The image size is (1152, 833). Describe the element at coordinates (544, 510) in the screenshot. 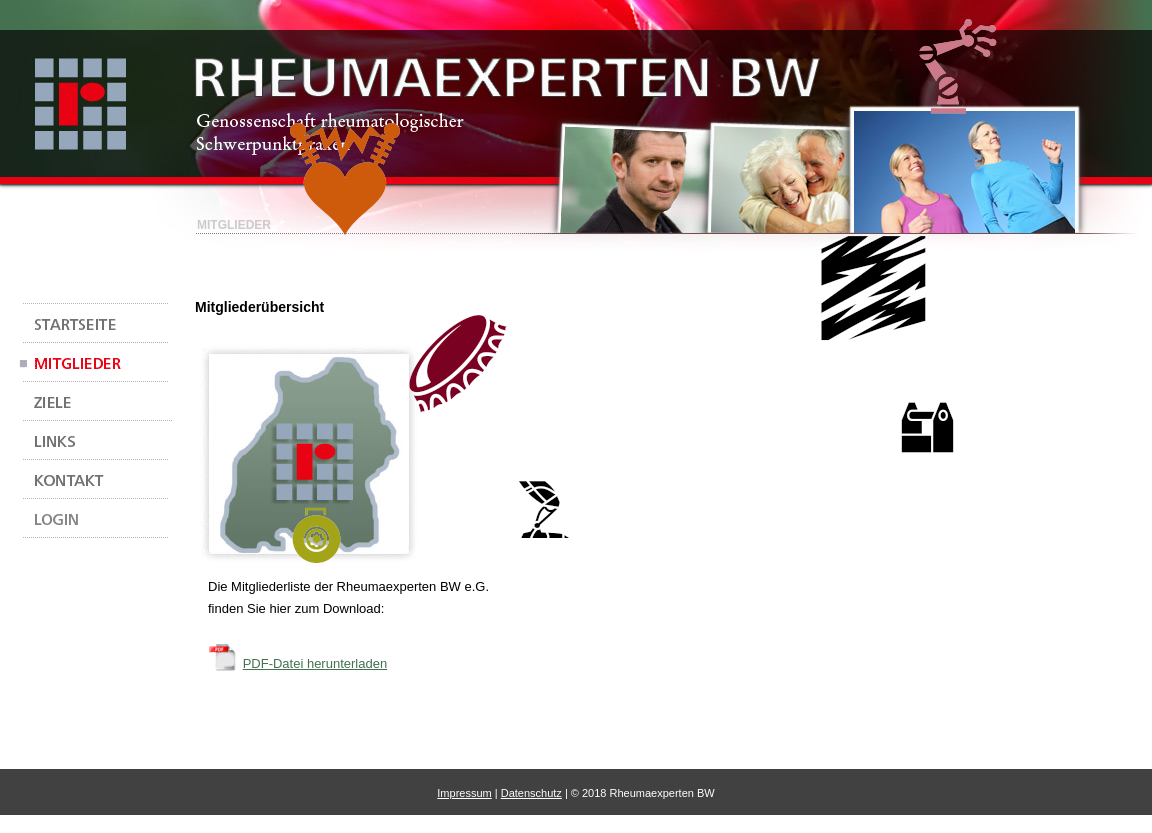

I see `select robotic leg equipment or upgrade` at that location.